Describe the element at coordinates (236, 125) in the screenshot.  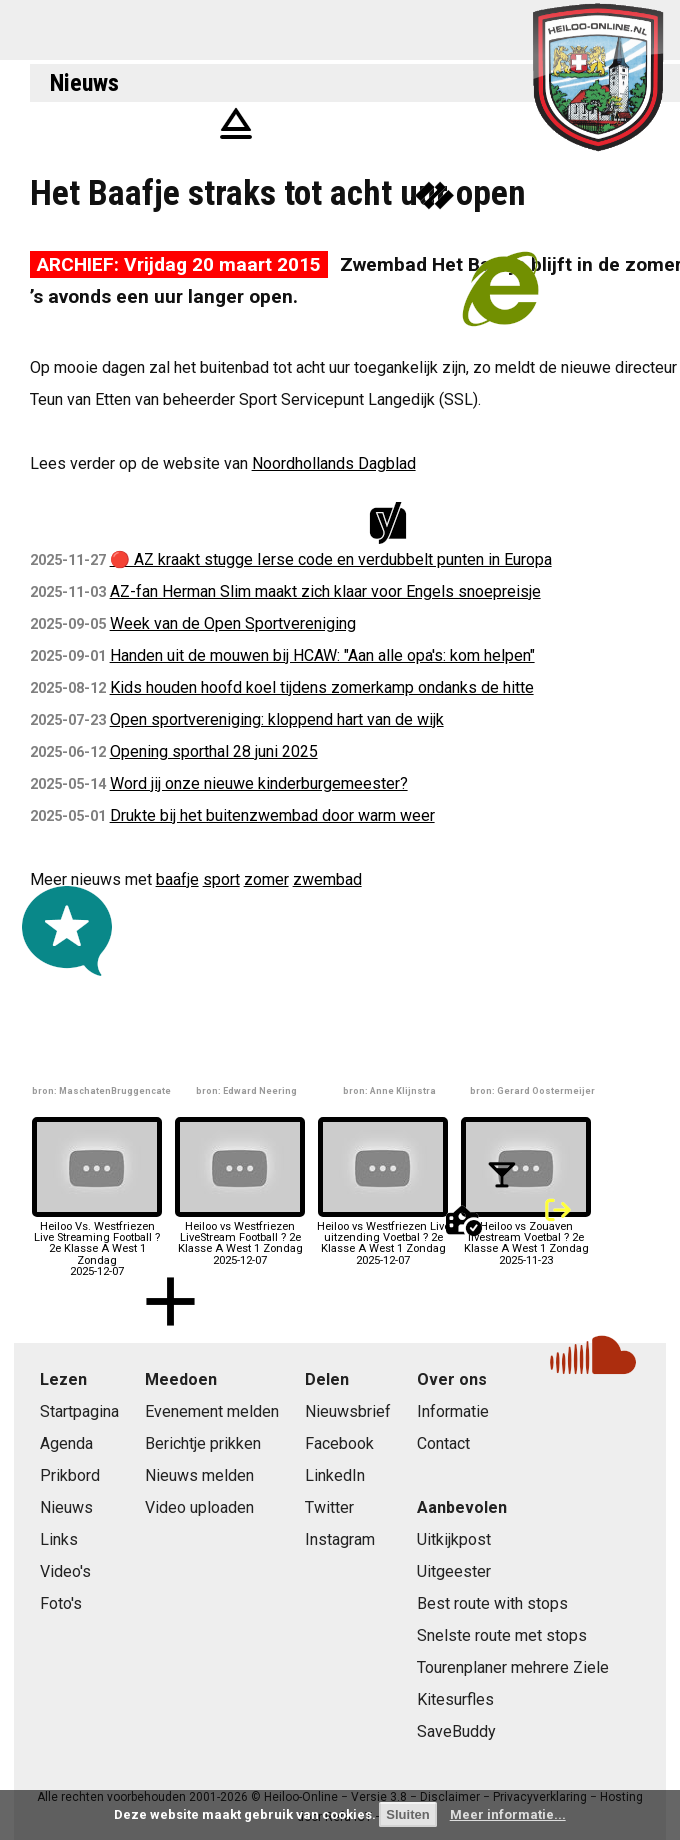
I see `eject media or disc` at that location.